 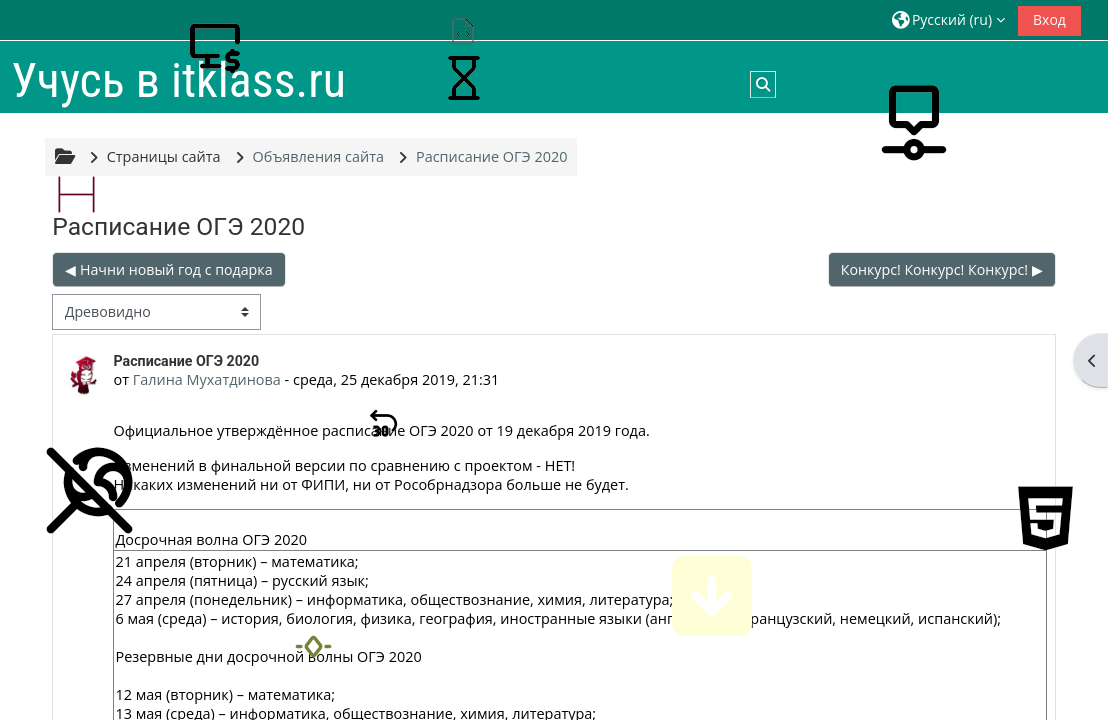 I want to click on download file or content, so click(x=712, y=596).